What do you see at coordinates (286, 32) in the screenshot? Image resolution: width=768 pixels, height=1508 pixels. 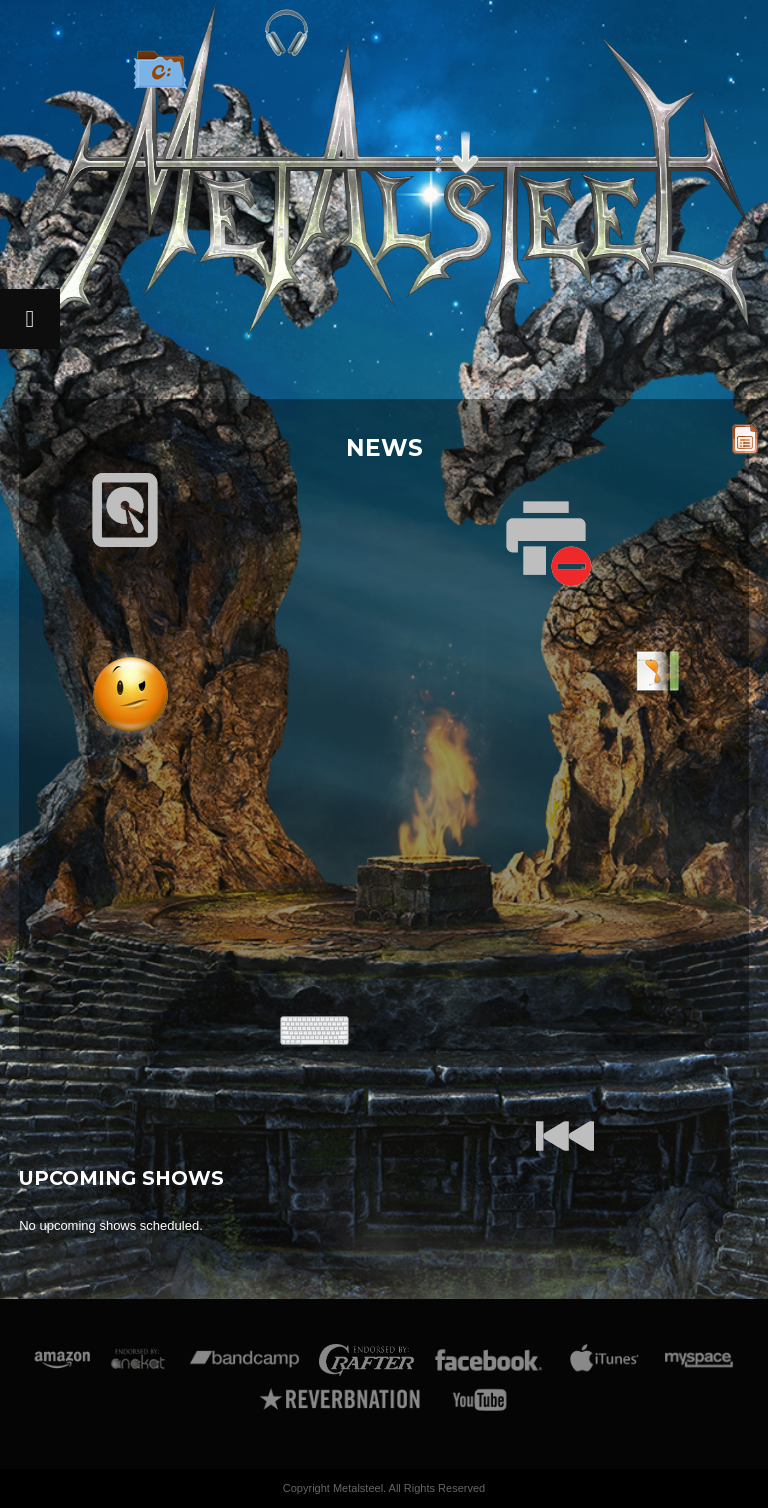 I see `bluetooth headphones connected` at bounding box center [286, 32].